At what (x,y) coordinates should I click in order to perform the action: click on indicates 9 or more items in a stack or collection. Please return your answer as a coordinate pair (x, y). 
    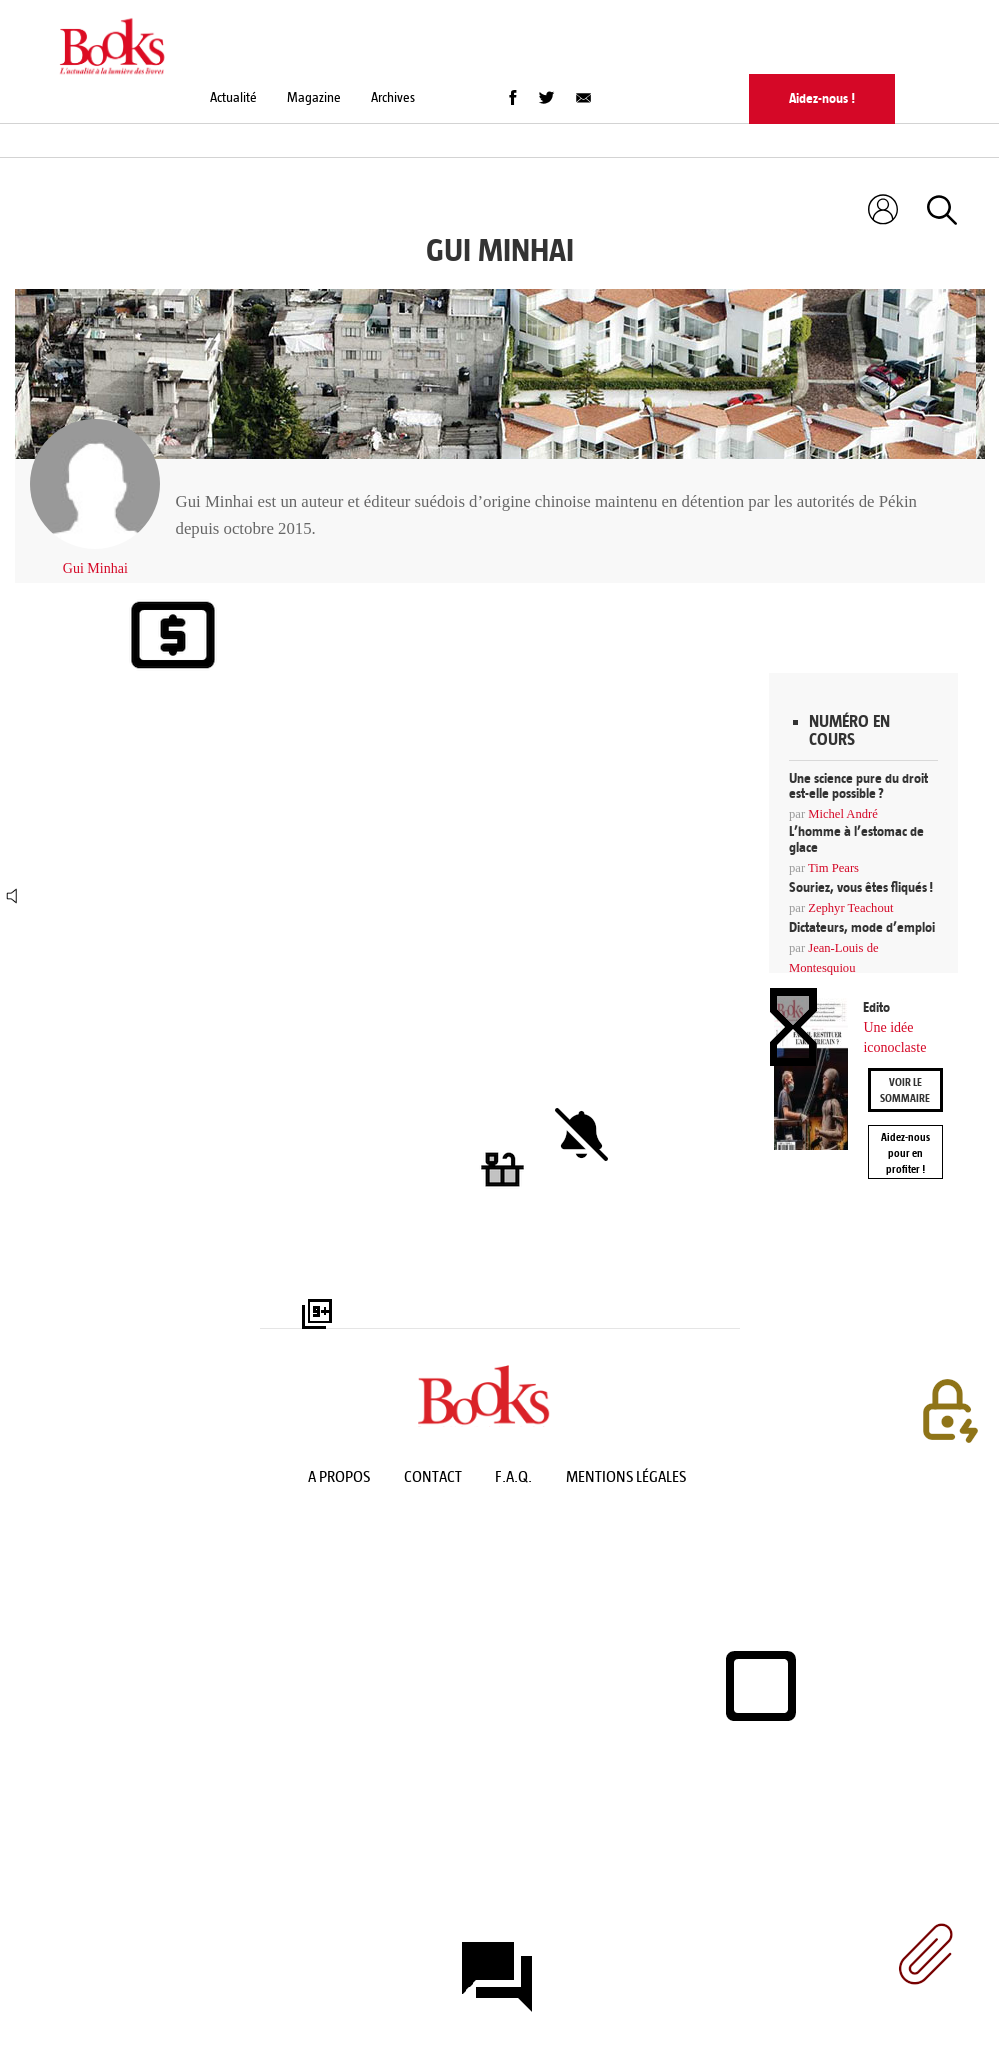
    Looking at the image, I should click on (317, 1314).